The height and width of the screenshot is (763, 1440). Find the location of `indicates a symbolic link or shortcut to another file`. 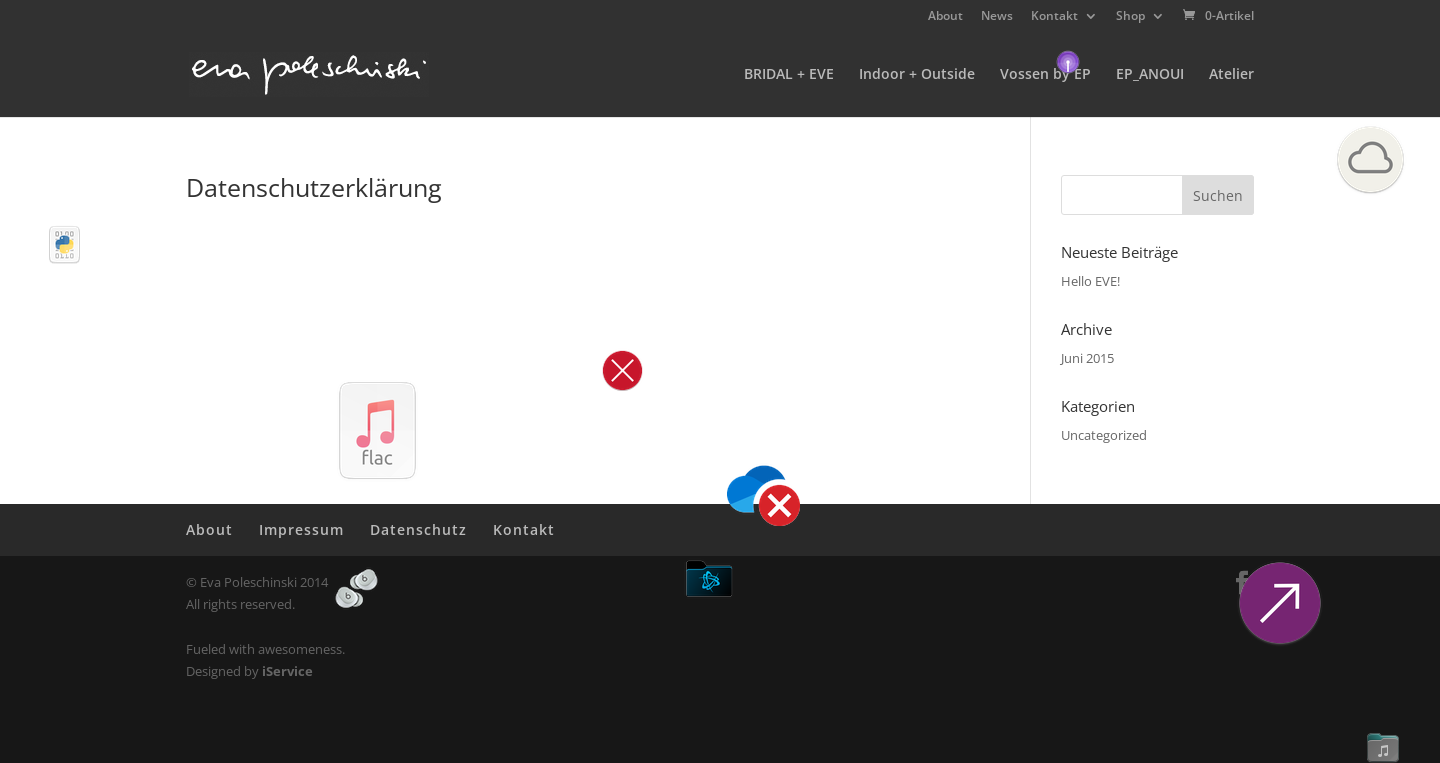

indicates a symbolic link or shortcut to another file is located at coordinates (1280, 603).